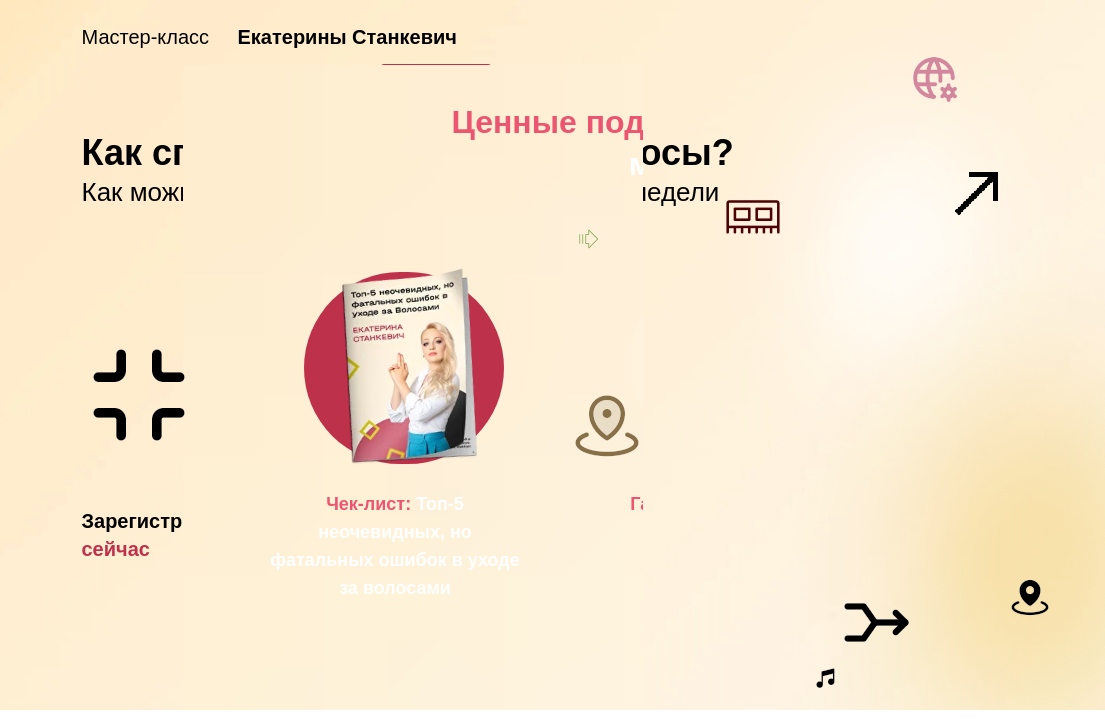  Describe the element at coordinates (139, 395) in the screenshot. I see `exit fullscreen mode` at that location.